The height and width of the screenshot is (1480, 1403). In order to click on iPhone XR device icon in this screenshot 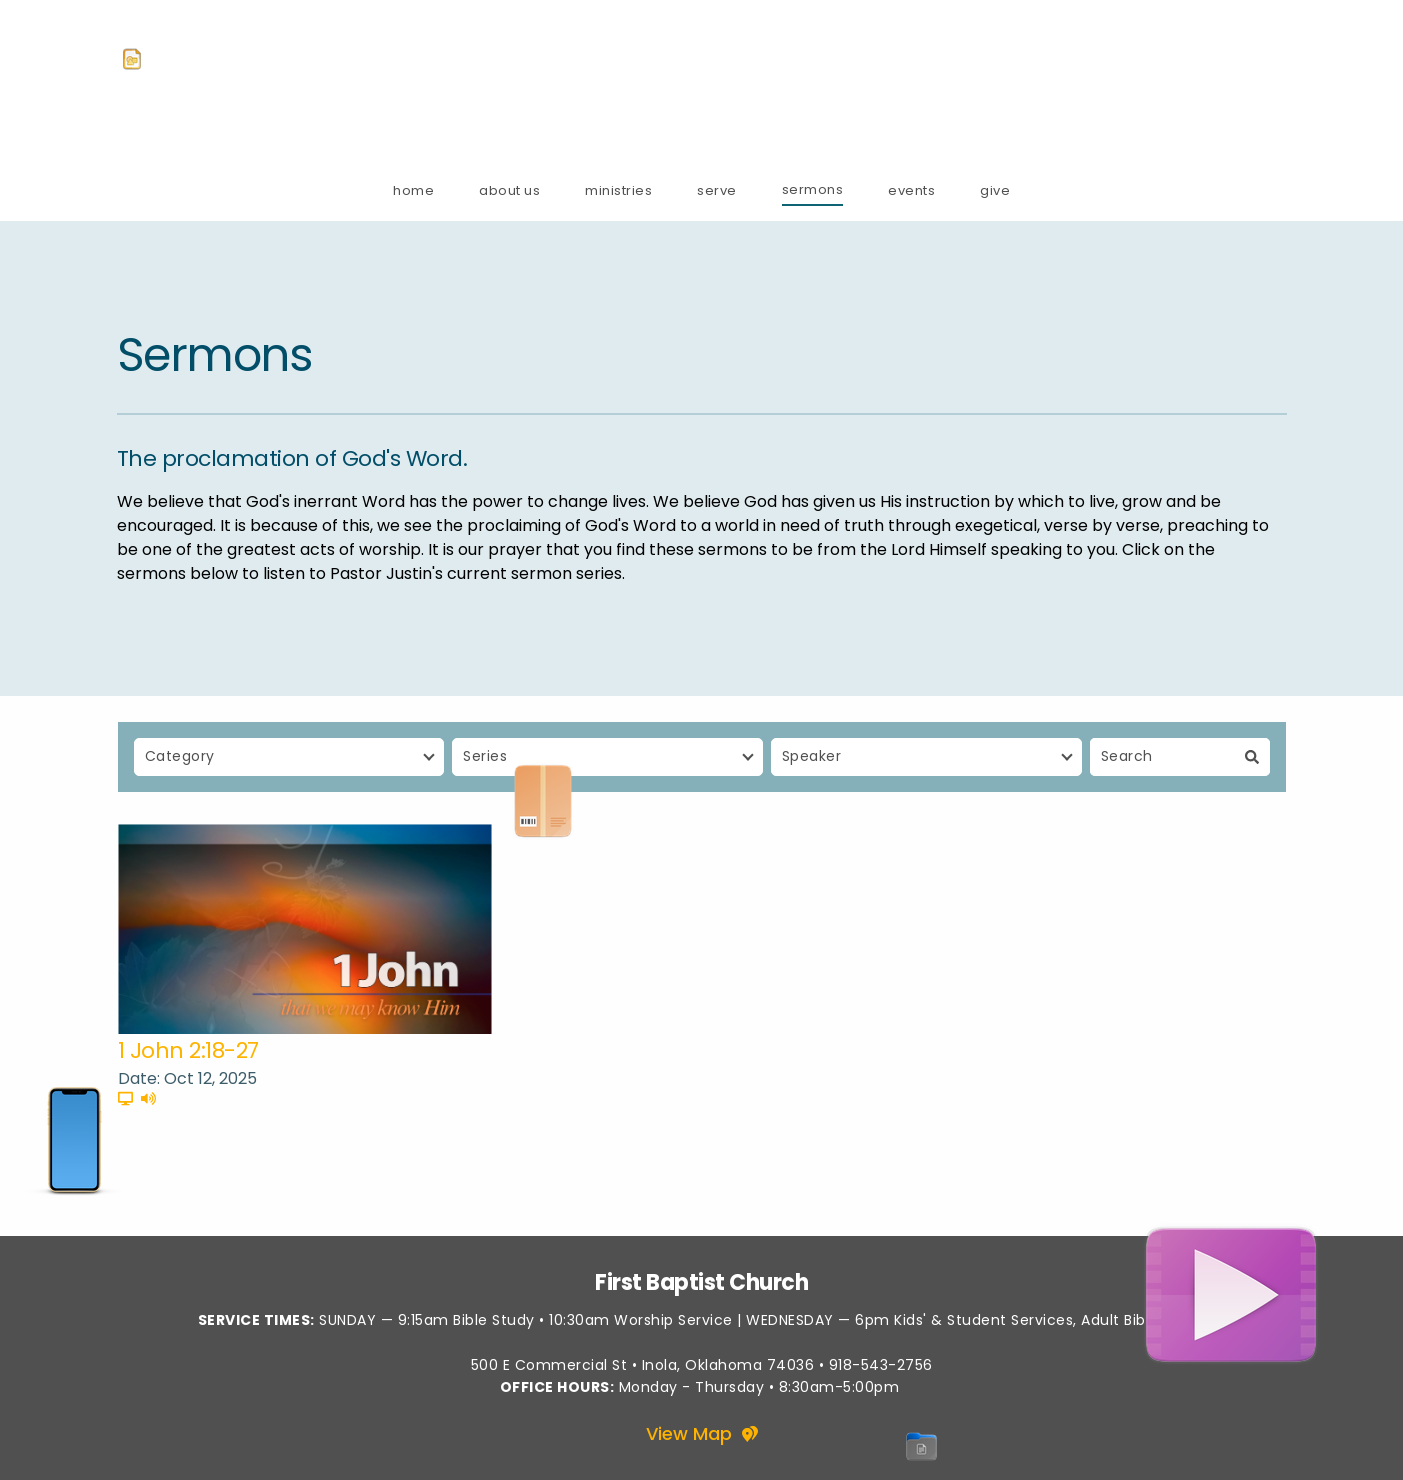, I will do `click(74, 1141)`.